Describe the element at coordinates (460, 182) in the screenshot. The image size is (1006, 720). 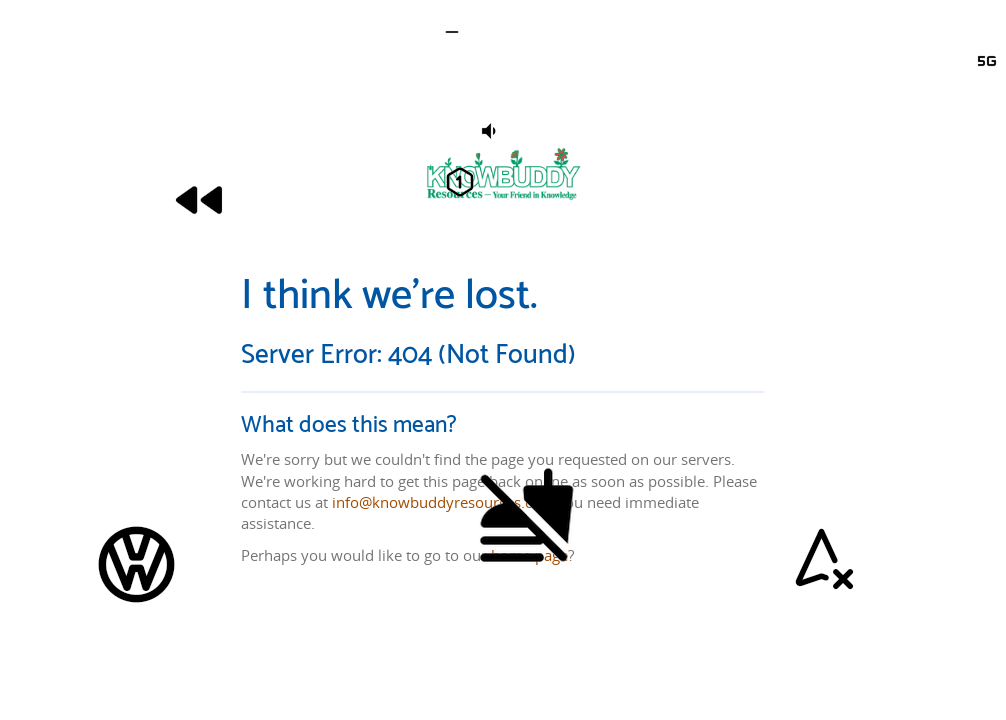
I see `indicates step one in a multi-step process` at that location.